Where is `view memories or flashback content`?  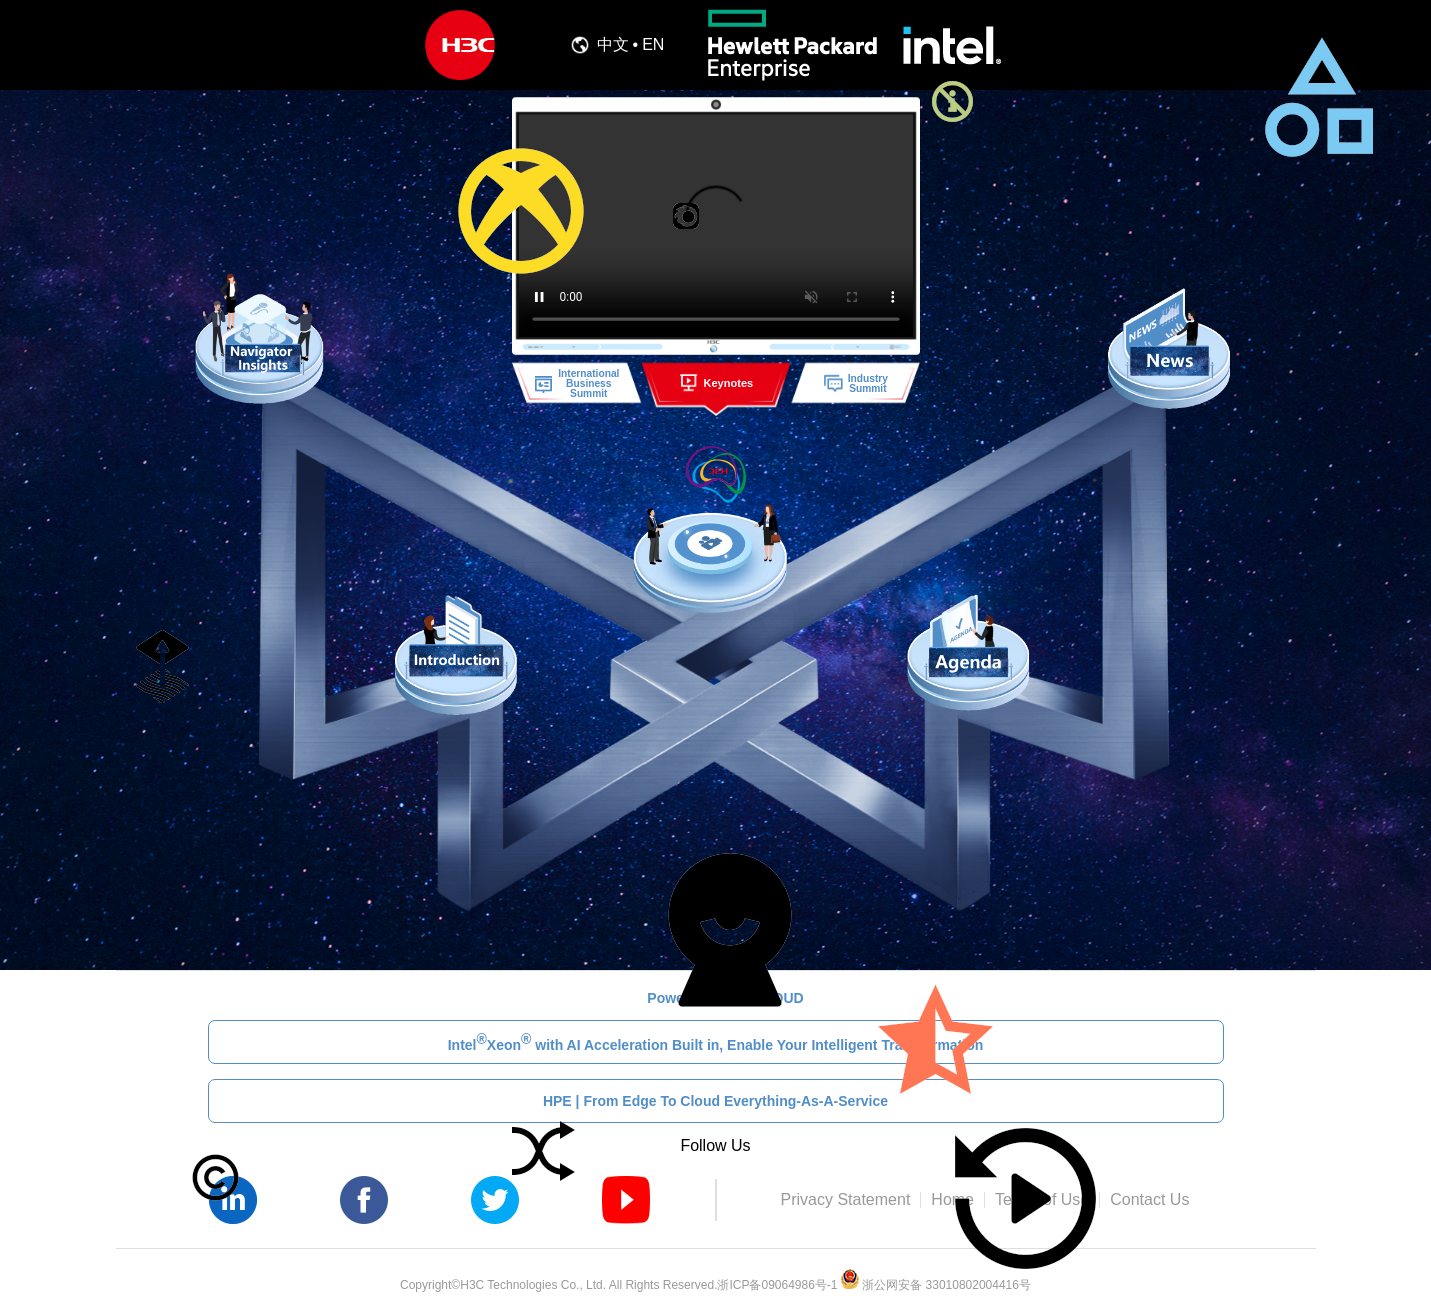
view memories or flashback content is located at coordinates (1025, 1198).